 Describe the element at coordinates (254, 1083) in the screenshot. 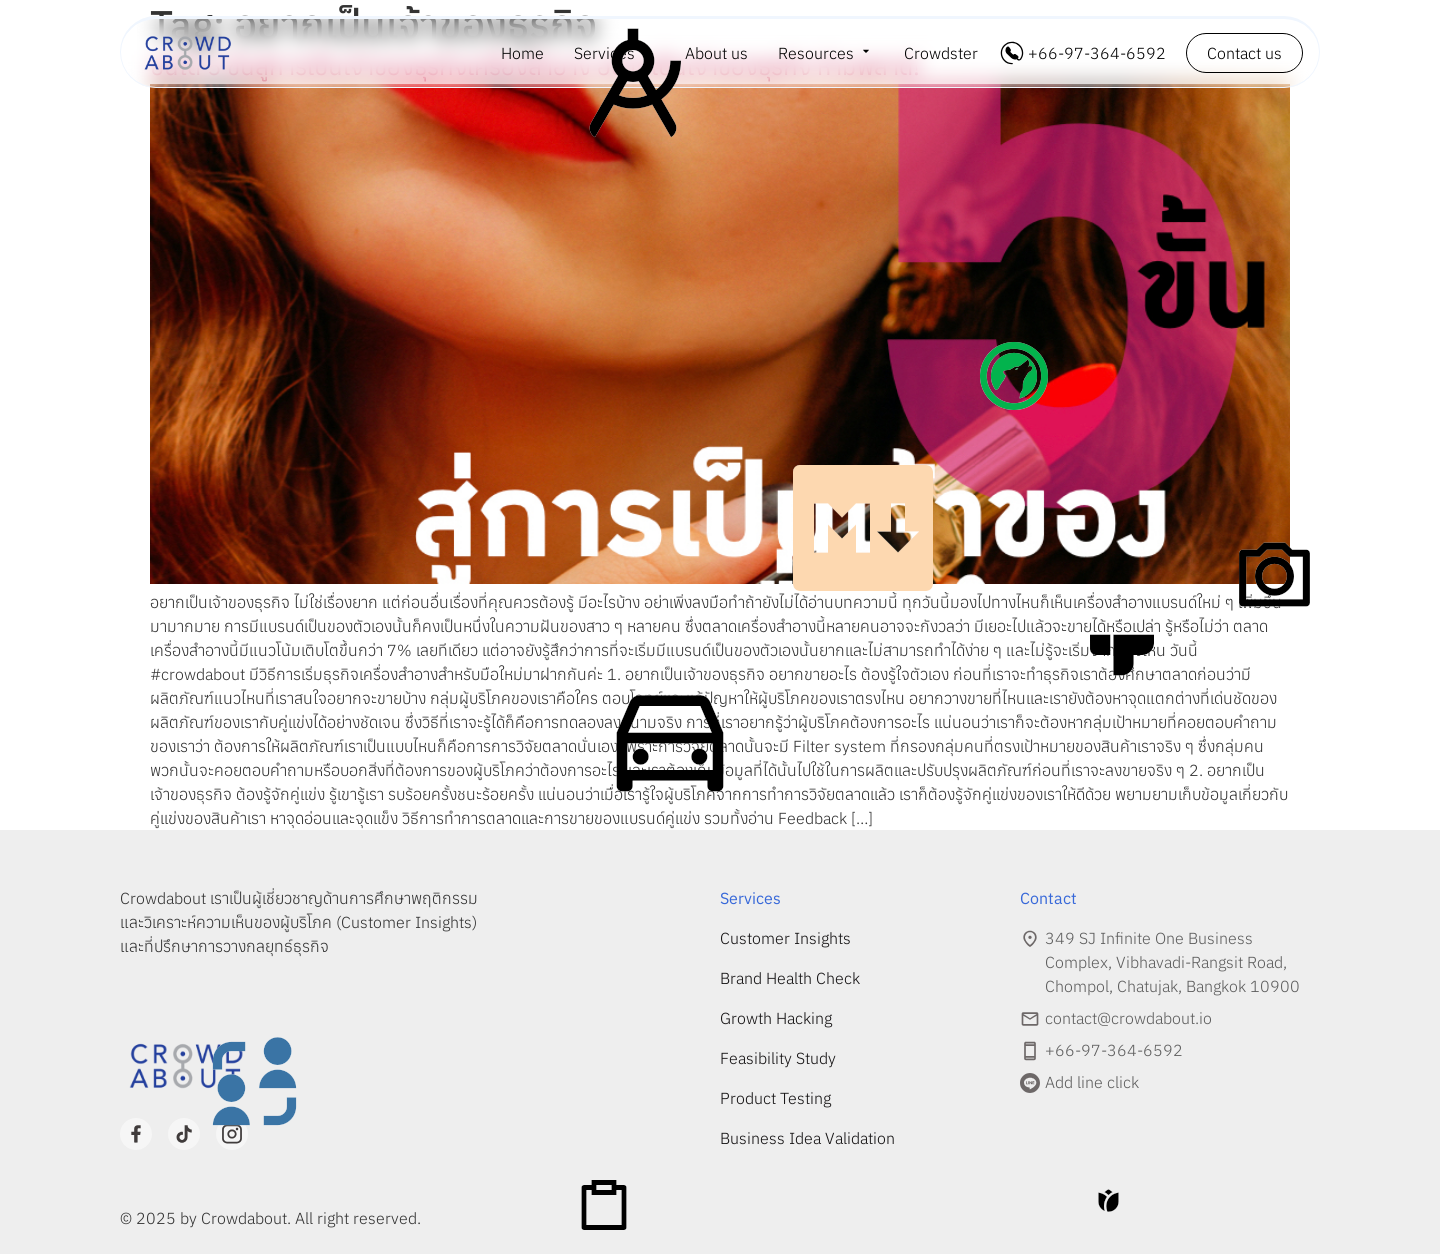

I see `peer-to-peer transfer or payment` at that location.